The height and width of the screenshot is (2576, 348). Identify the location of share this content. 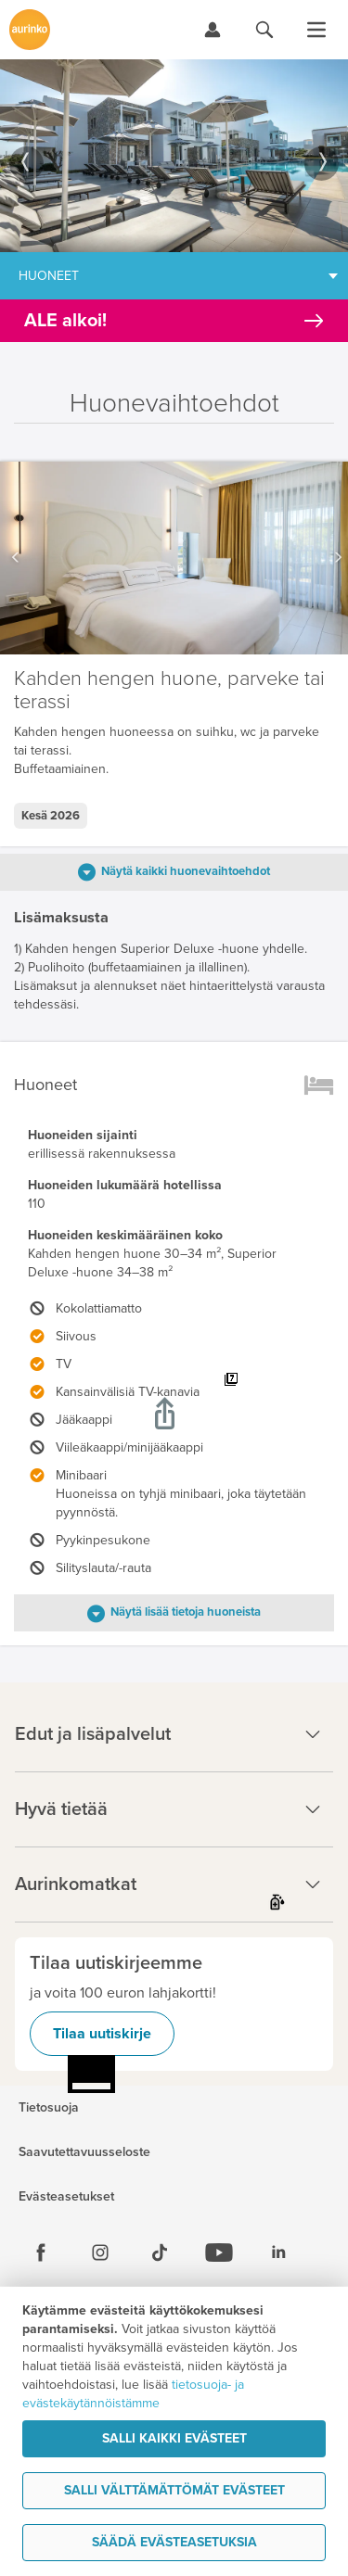
(164, 1413).